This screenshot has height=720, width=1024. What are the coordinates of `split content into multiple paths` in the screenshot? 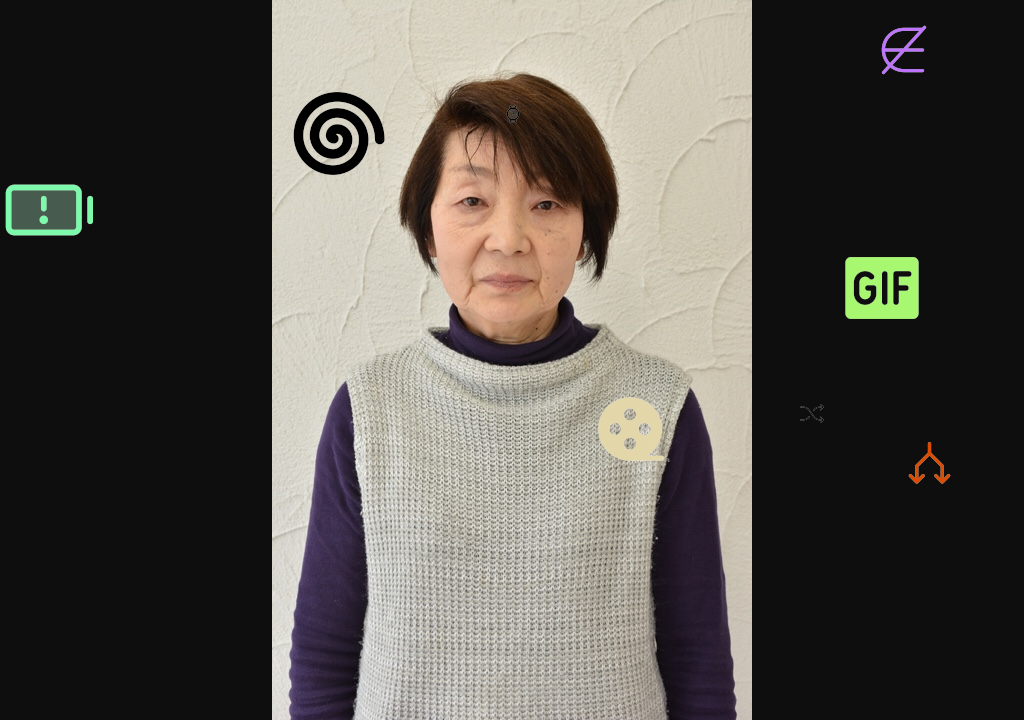 It's located at (929, 464).